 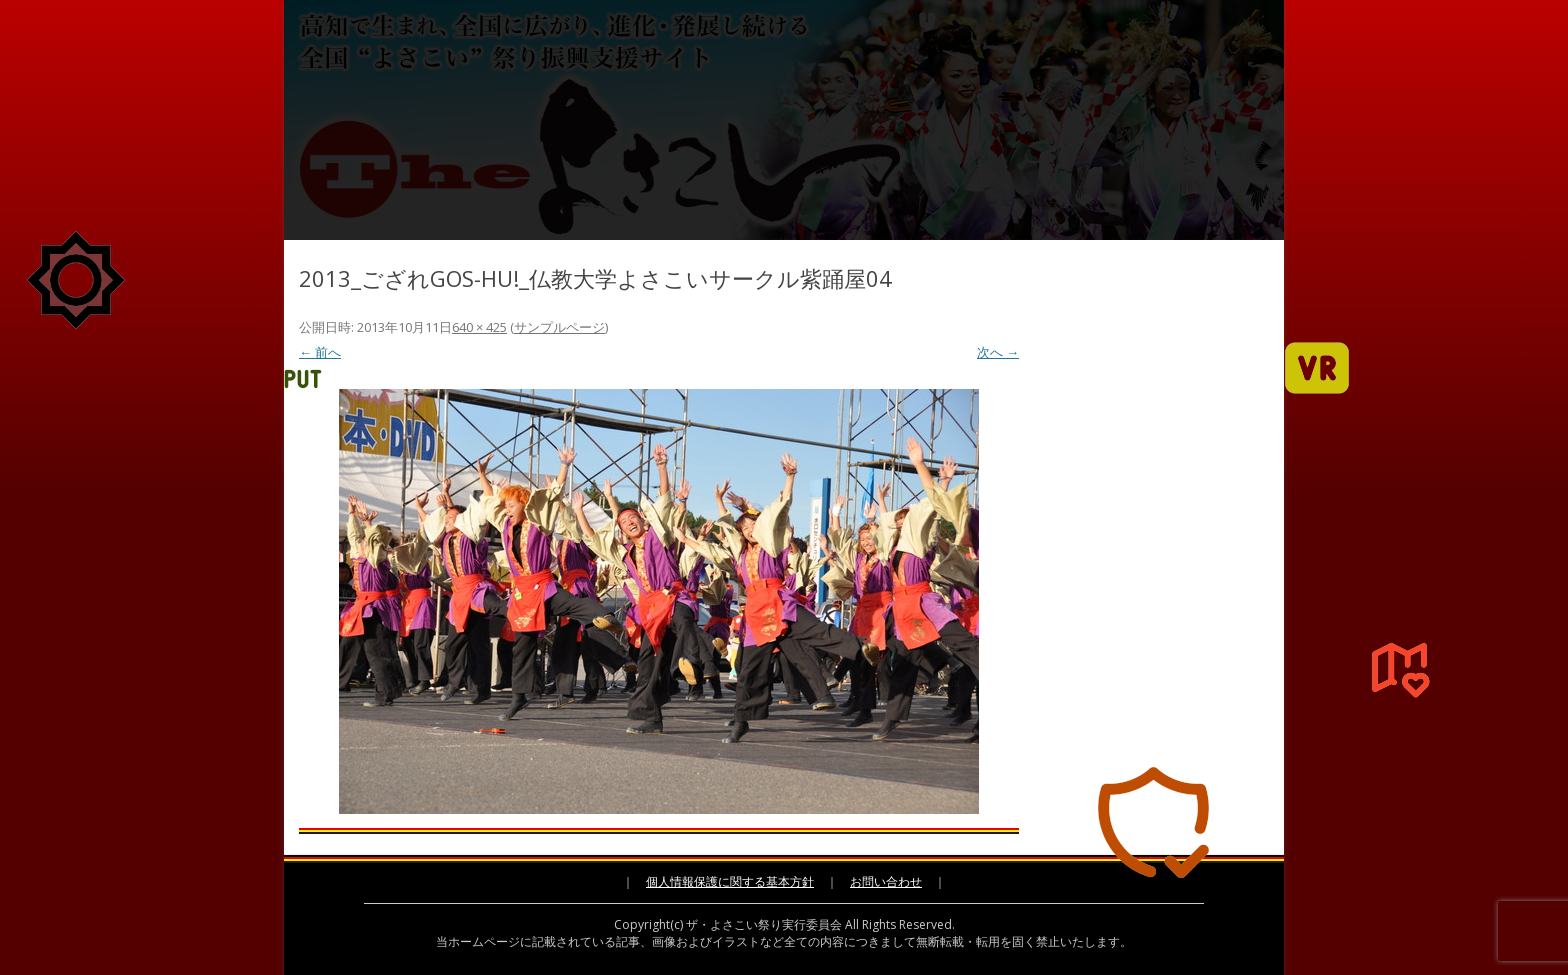 I want to click on view favorite locations on map, so click(x=1399, y=667).